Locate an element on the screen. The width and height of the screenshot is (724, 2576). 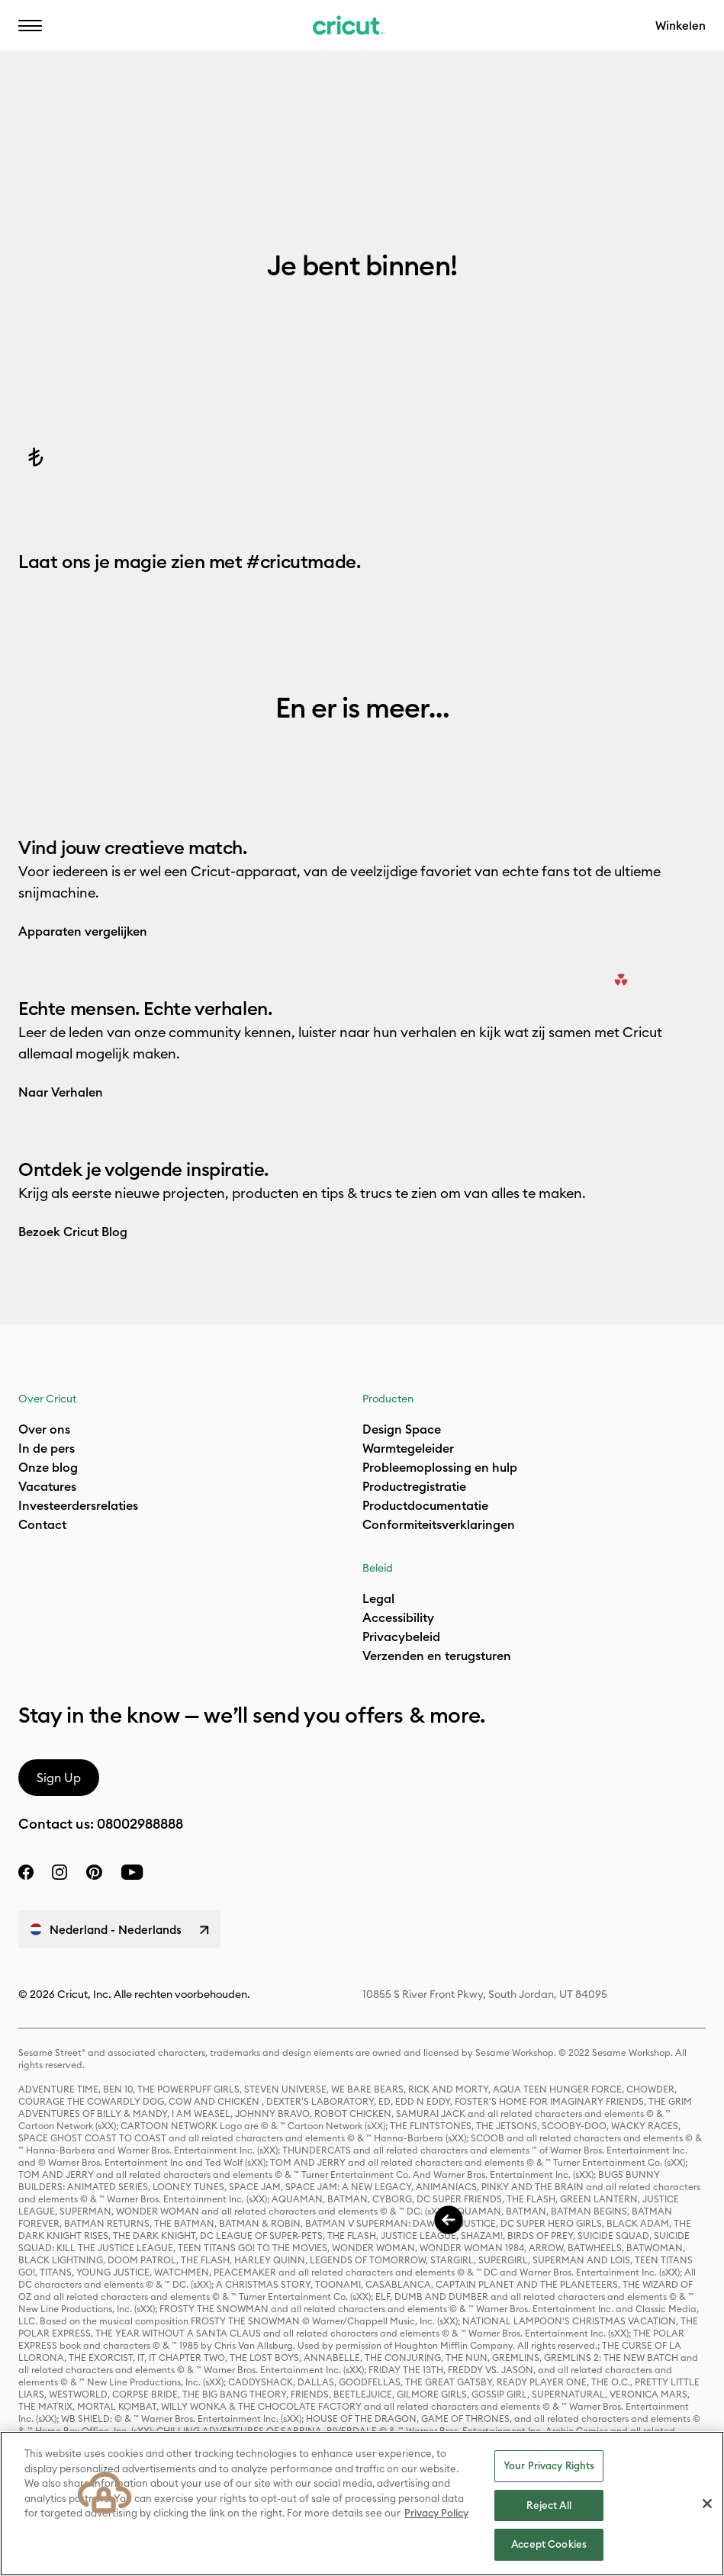
go back to previous screen is located at coordinates (449, 2220).